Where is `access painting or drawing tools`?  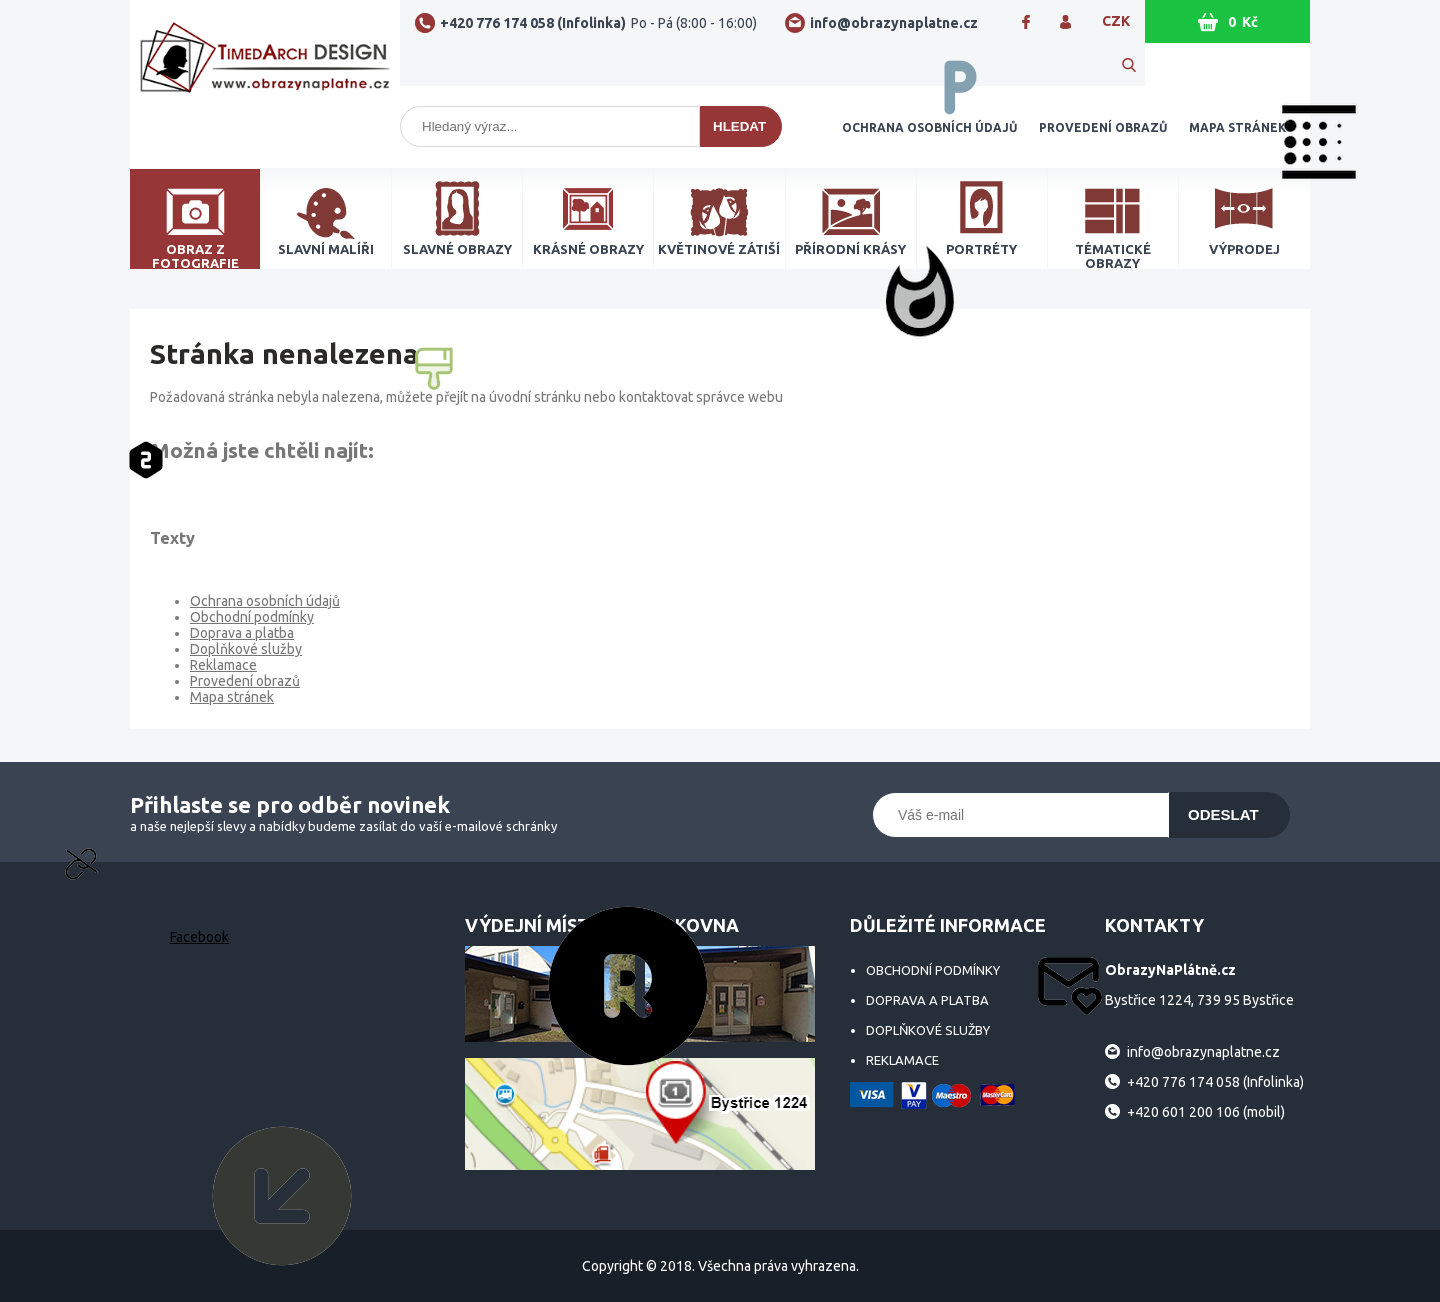
access painting or drawing tools is located at coordinates (434, 368).